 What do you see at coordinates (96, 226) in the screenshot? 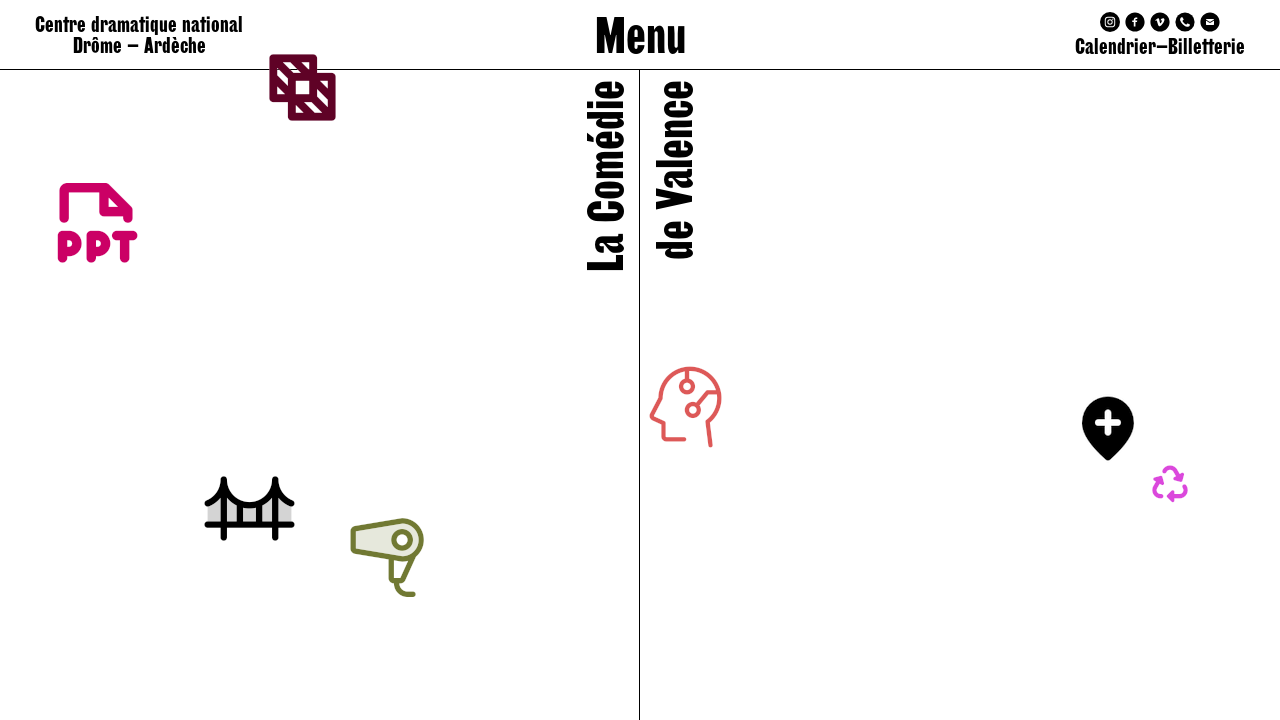
I see `open a PowerPoint presentation file` at bounding box center [96, 226].